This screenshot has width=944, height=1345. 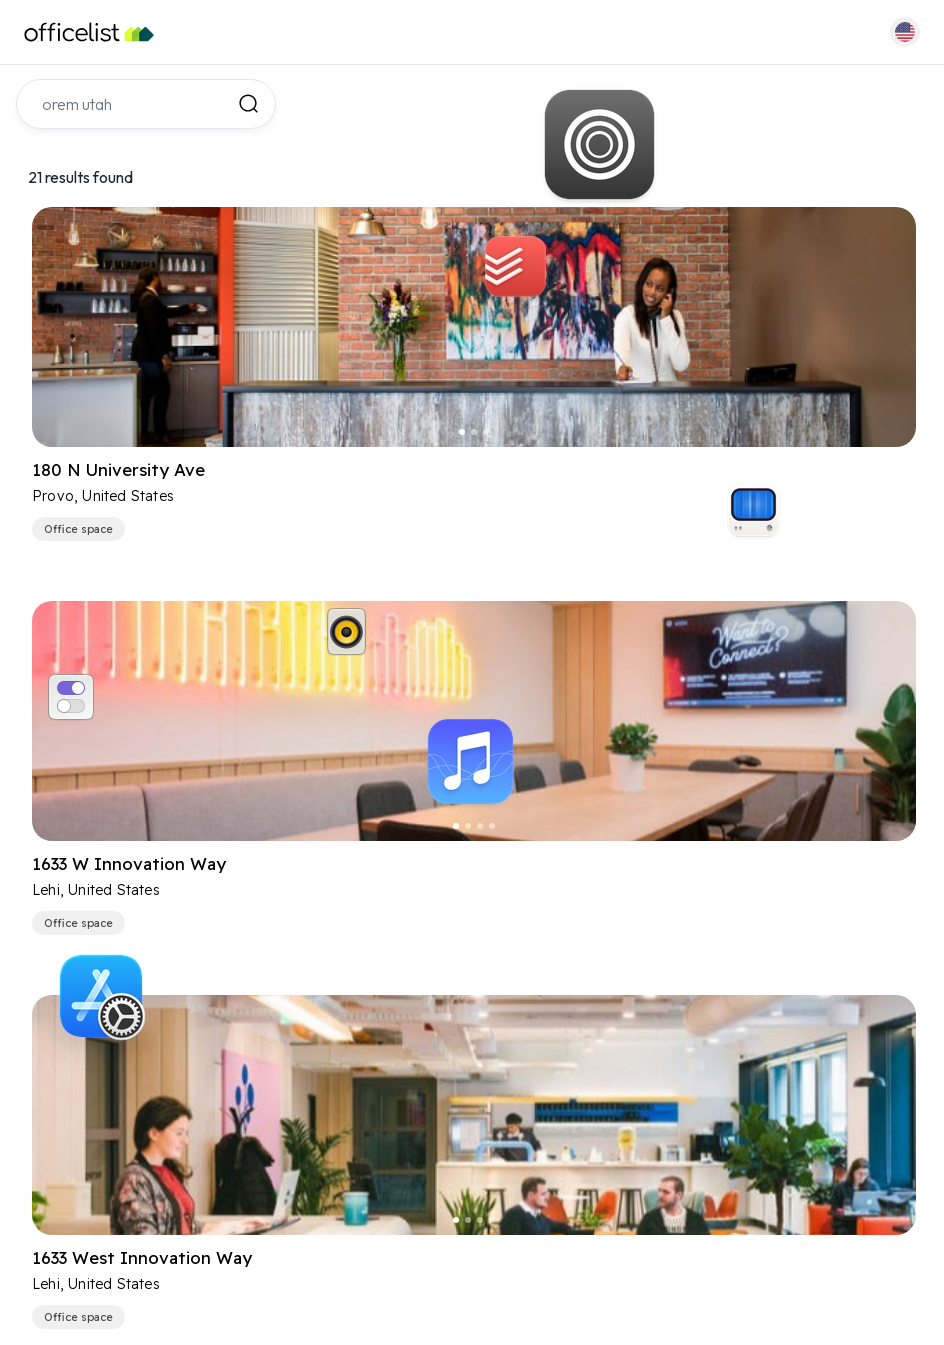 I want to click on open todoist task management app, so click(x=515, y=266).